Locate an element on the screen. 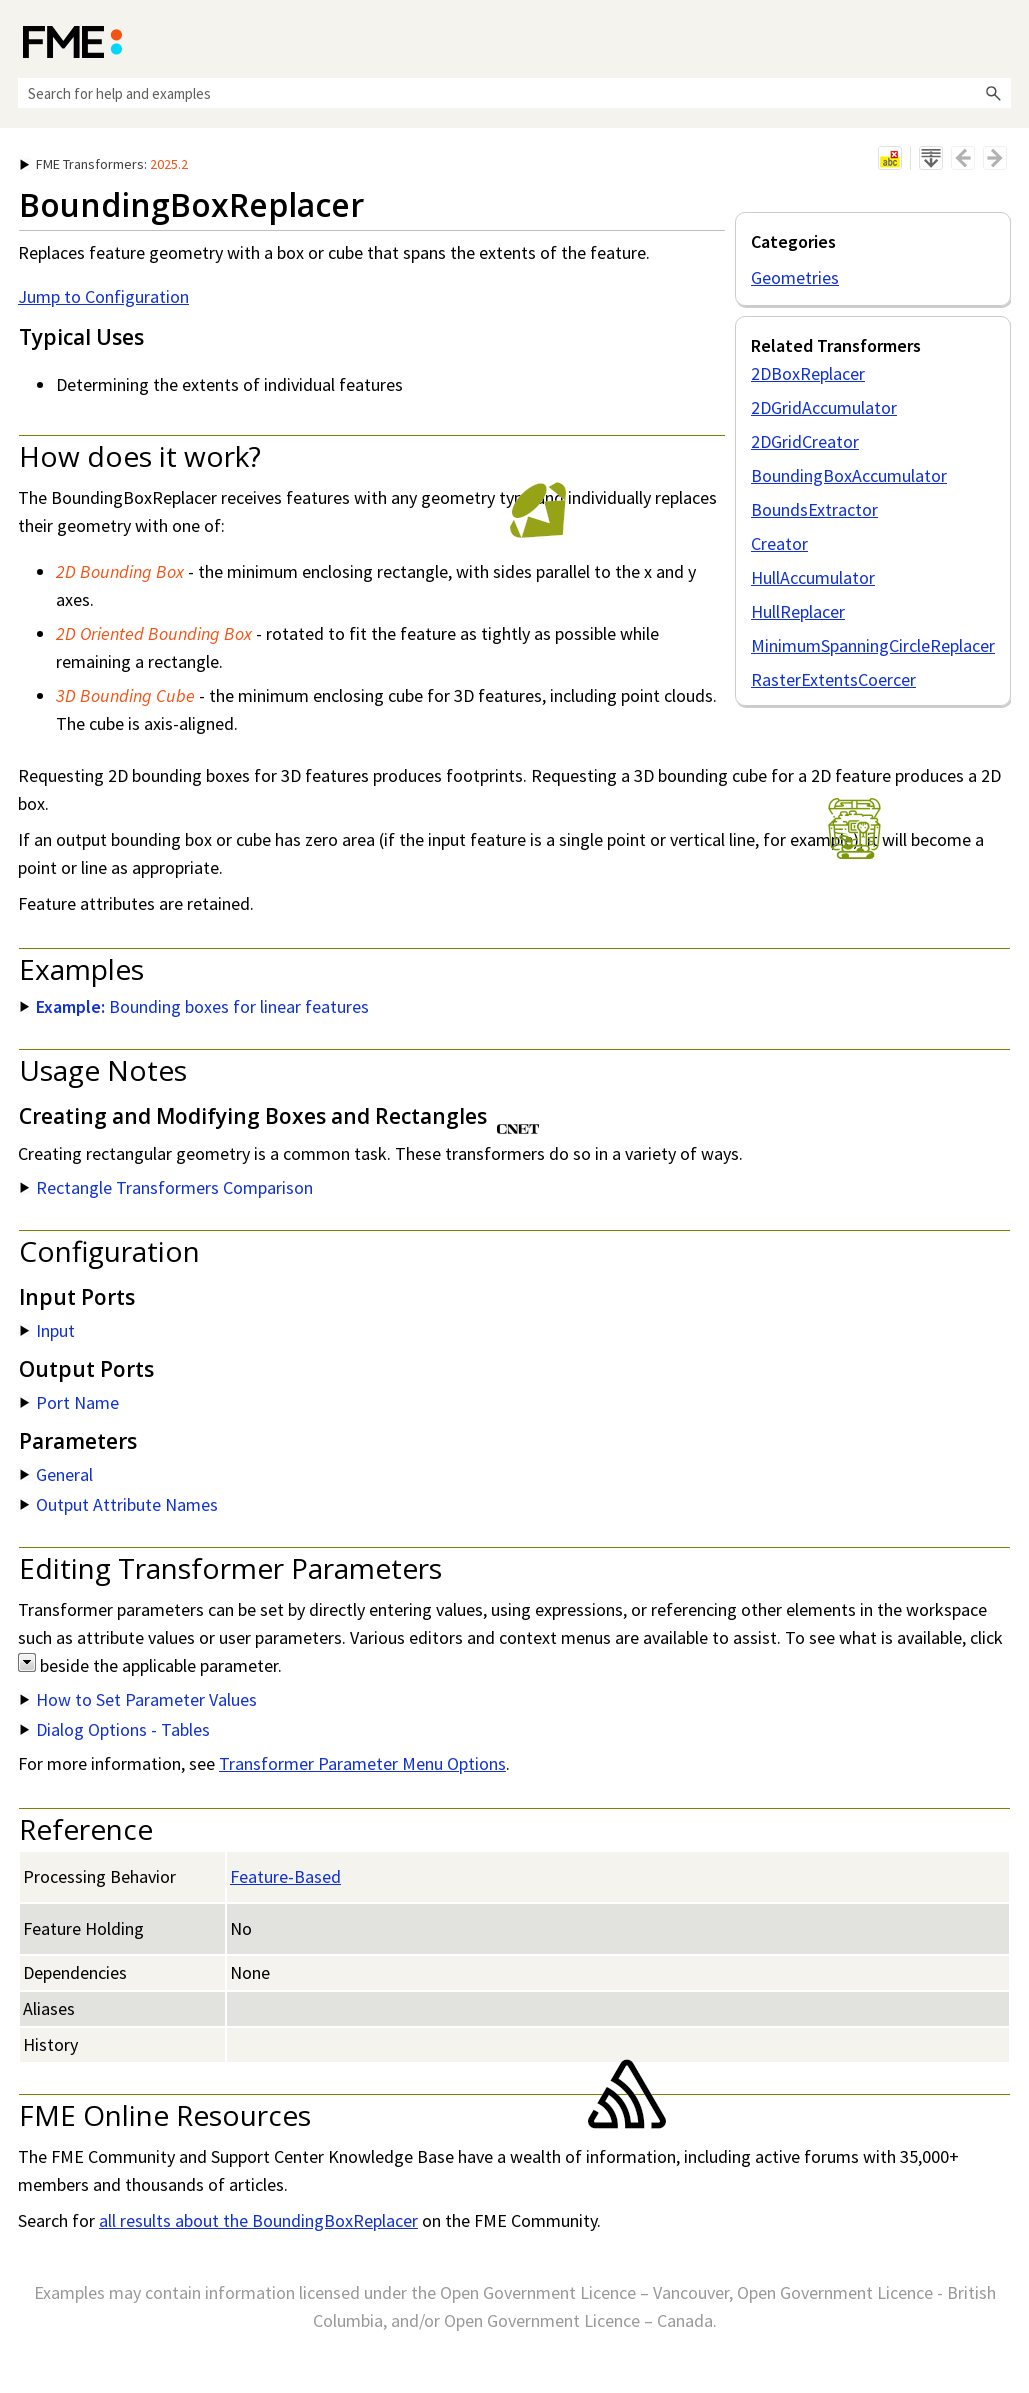 The width and height of the screenshot is (1029, 2393). link to Sentry error monitoring service is located at coordinates (627, 2094).